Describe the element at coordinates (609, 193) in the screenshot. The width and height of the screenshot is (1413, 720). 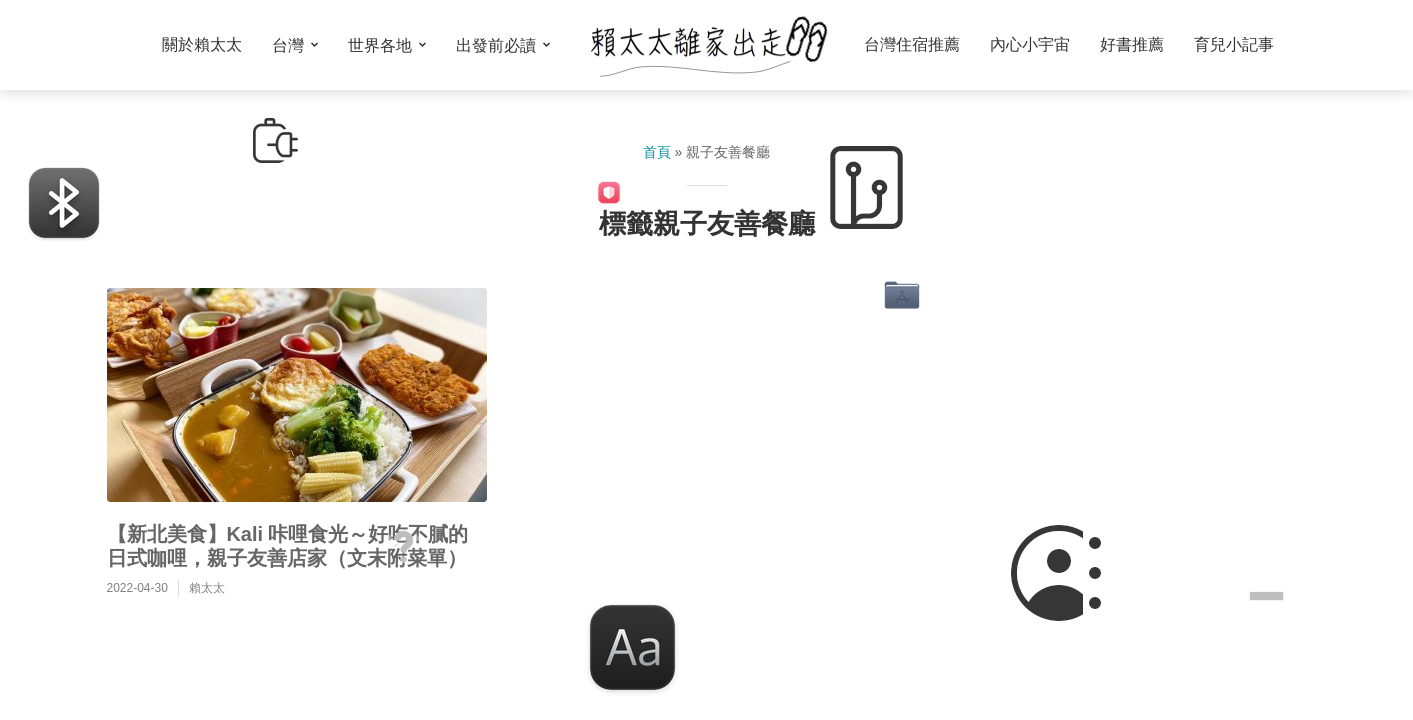
I see `open firewall and security preferences` at that location.